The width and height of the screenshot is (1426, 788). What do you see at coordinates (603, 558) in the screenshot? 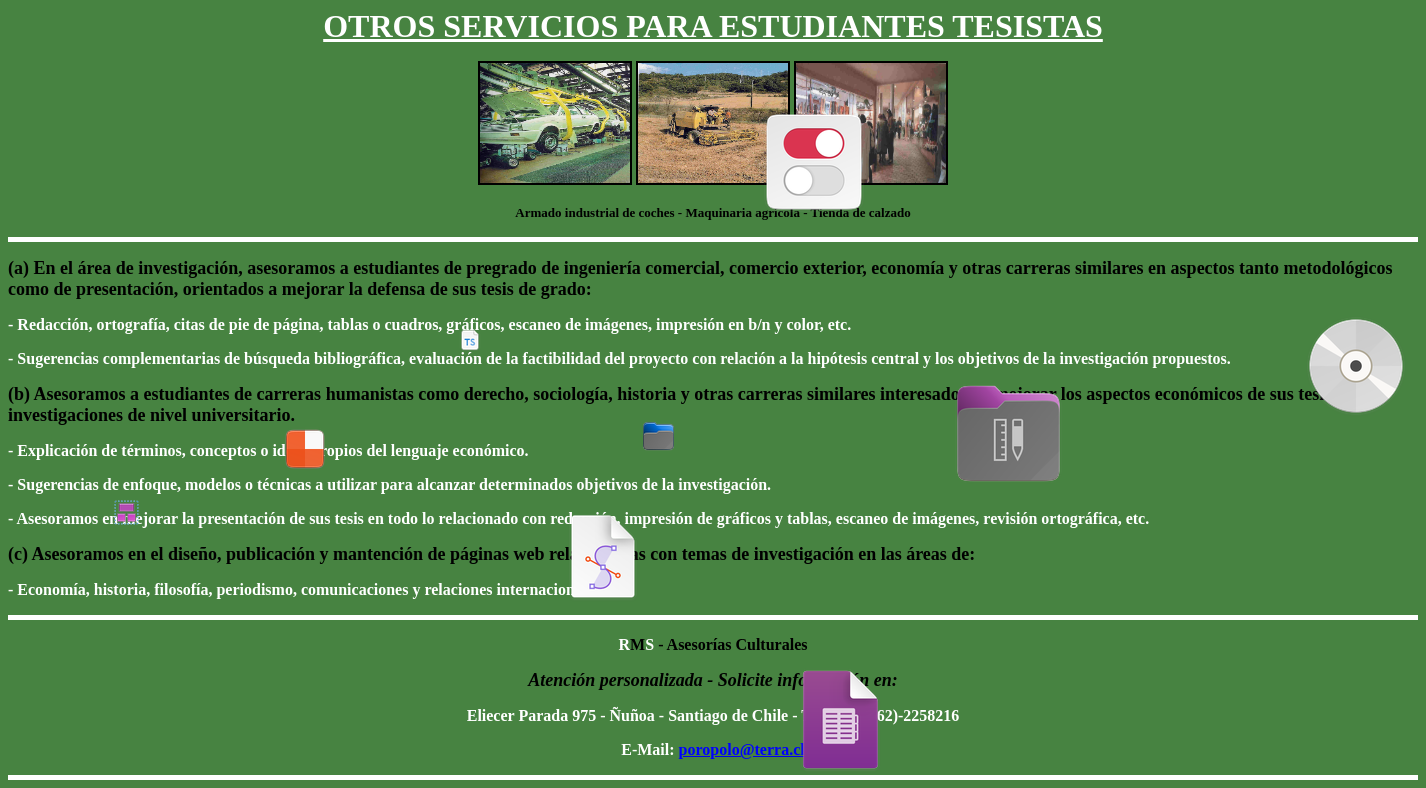
I see `an SVG image file` at bounding box center [603, 558].